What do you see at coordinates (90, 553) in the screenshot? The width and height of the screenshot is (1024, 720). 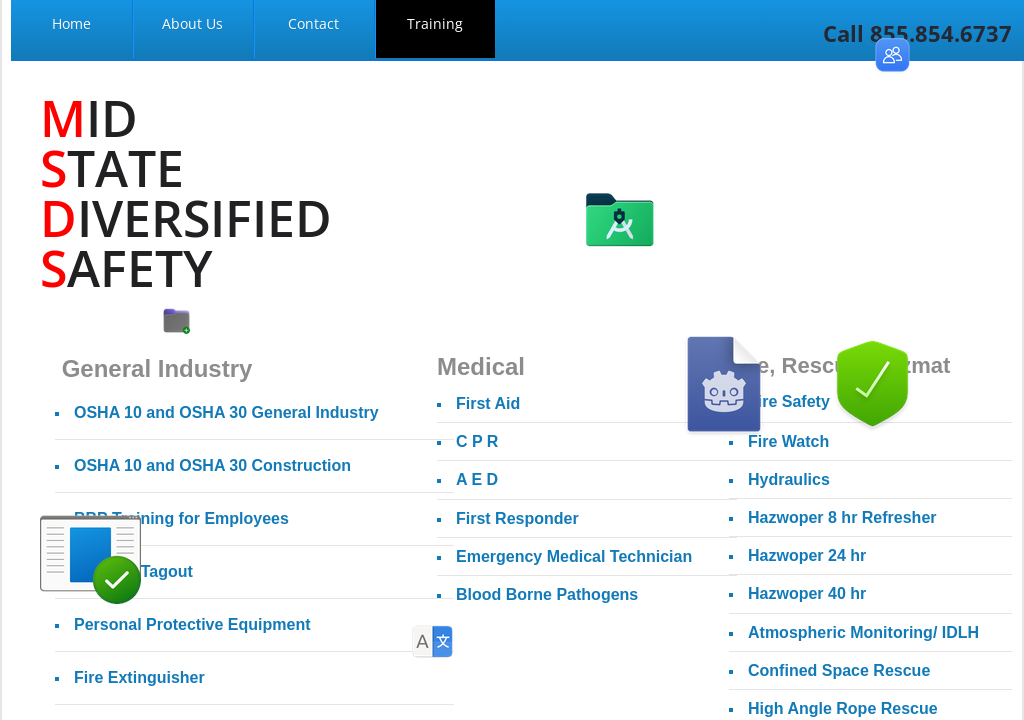 I see `program or application verified successfully` at bounding box center [90, 553].